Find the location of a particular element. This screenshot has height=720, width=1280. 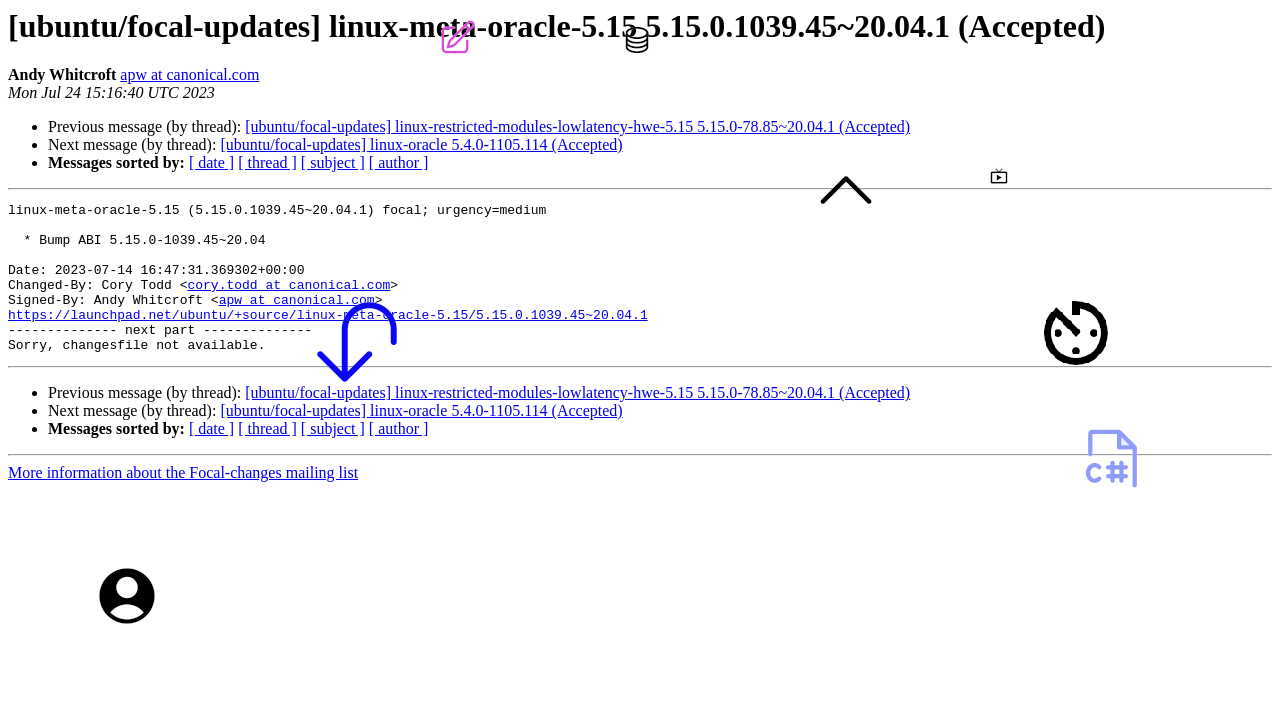

view your profile is located at coordinates (127, 596).